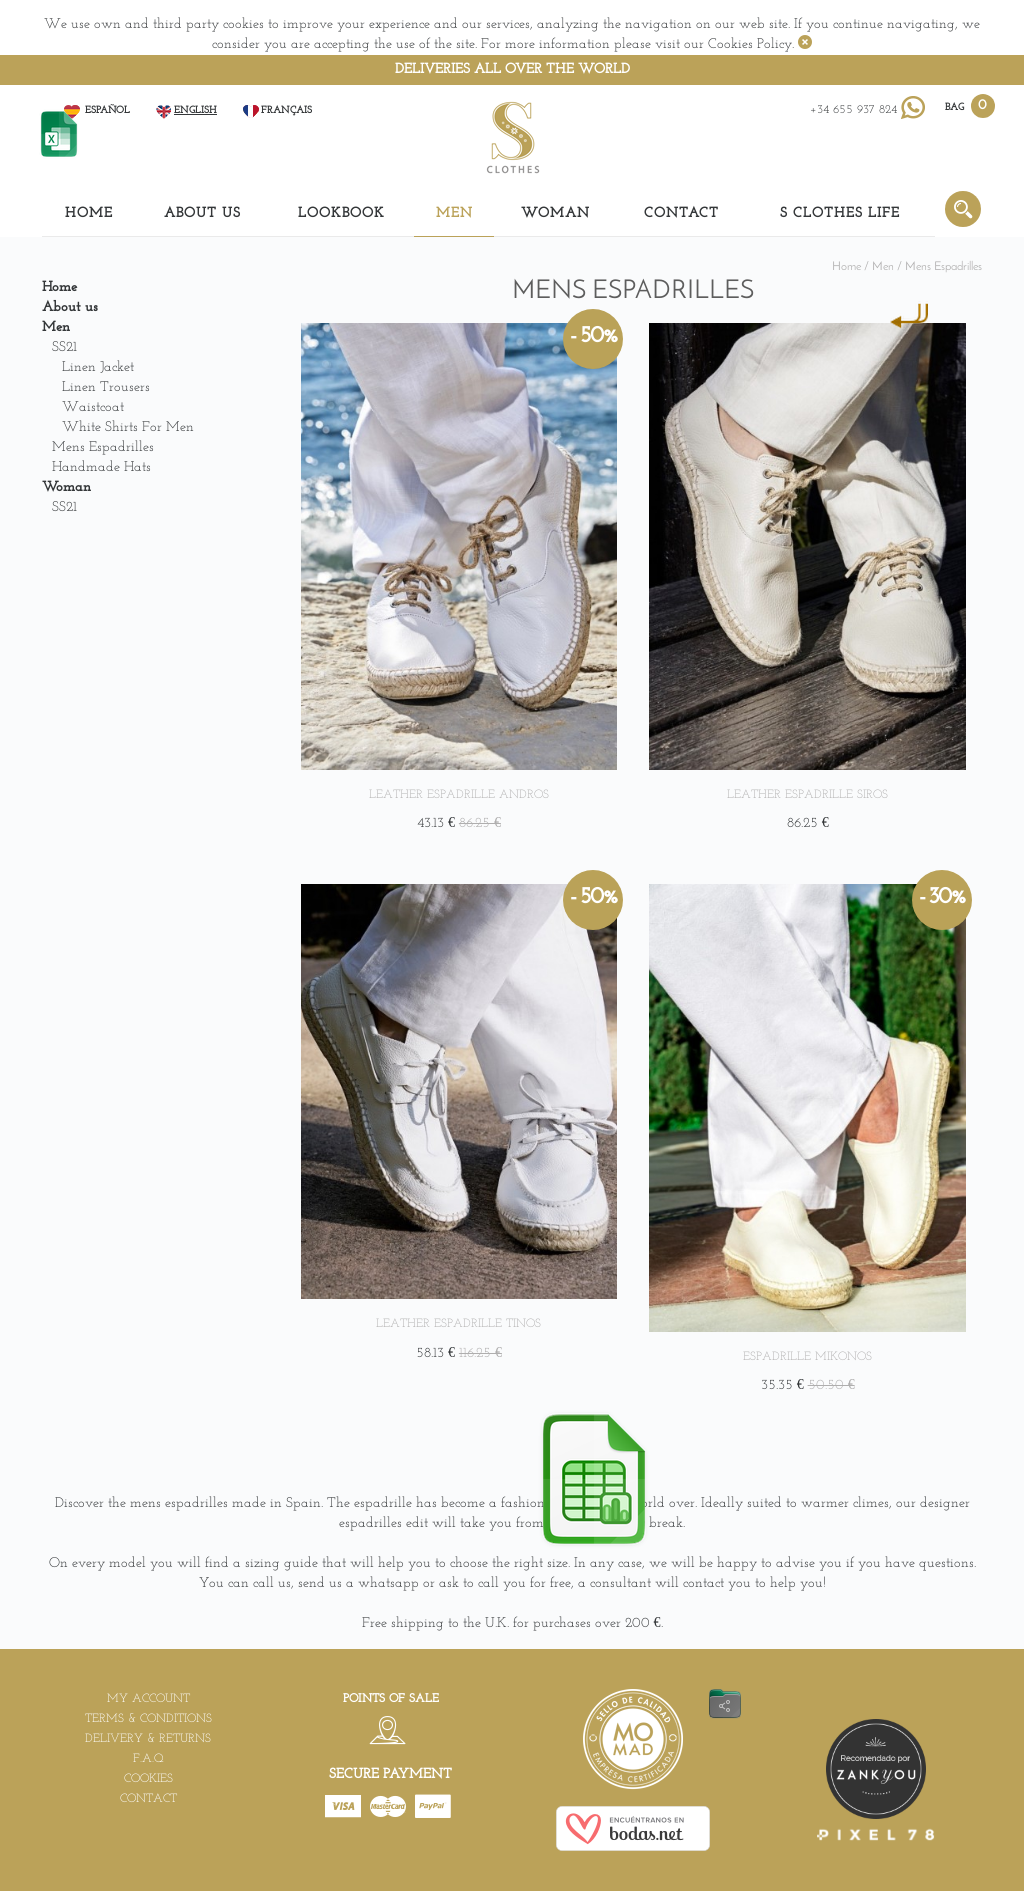 The image size is (1024, 1891). Describe the element at coordinates (725, 1703) in the screenshot. I see `access your public shared folder` at that location.